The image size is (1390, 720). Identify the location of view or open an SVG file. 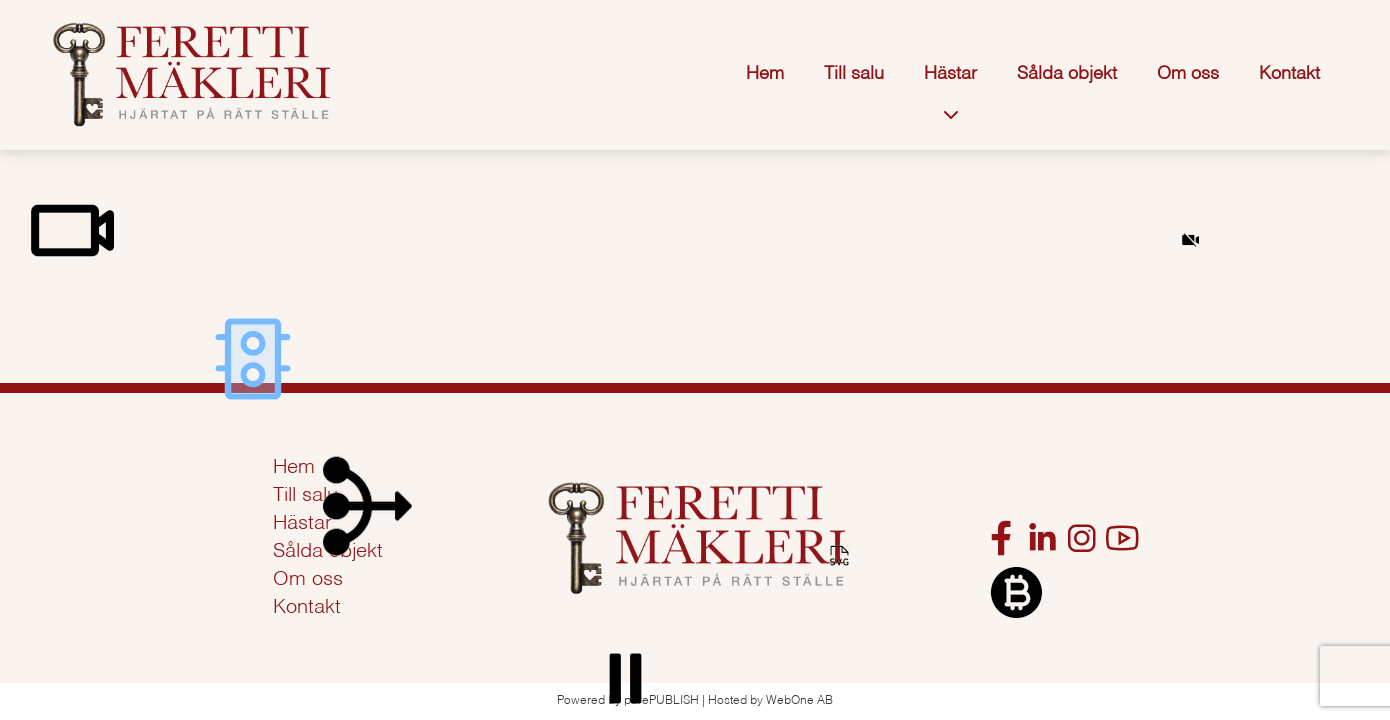
(839, 556).